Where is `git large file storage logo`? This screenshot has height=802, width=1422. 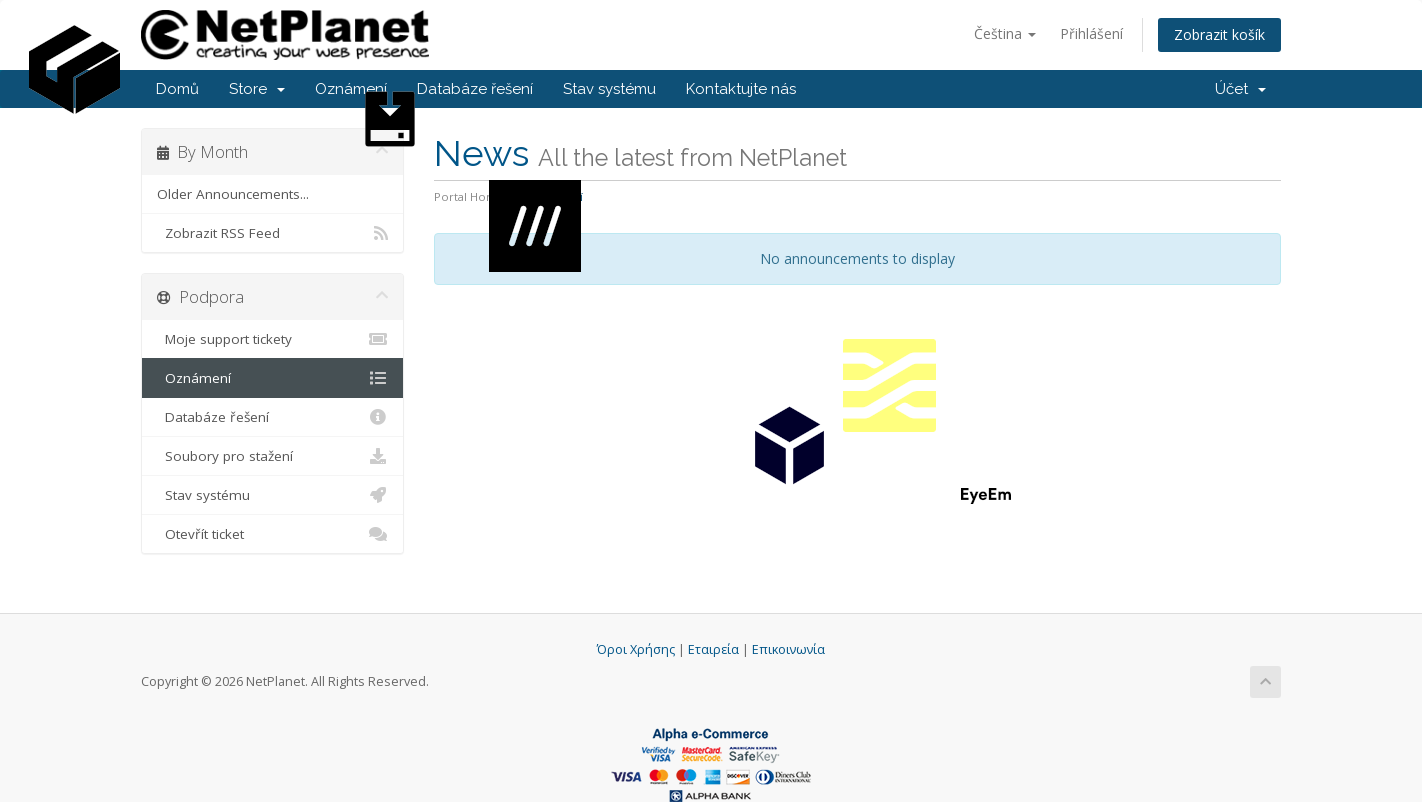 git large file storage logo is located at coordinates (74, 69).